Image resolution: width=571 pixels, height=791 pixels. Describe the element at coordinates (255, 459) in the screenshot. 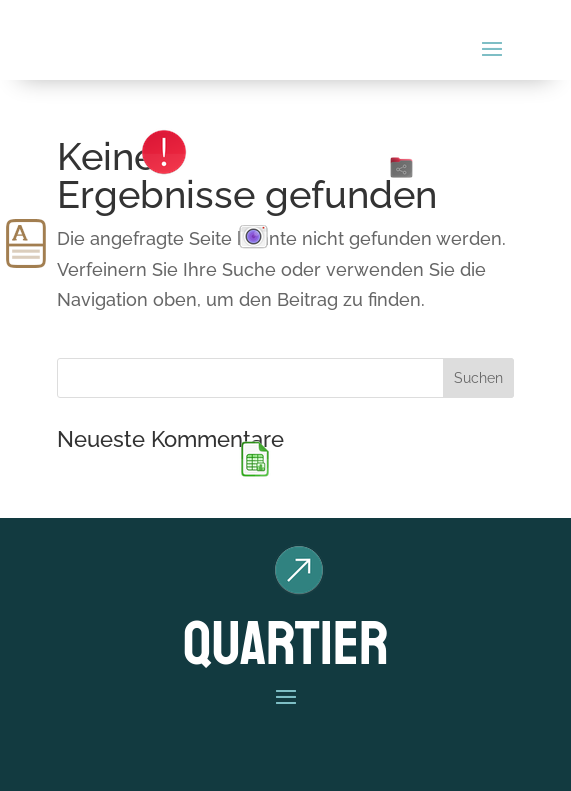

I see `open a libreoffice calc spreadsheet file` at that location.